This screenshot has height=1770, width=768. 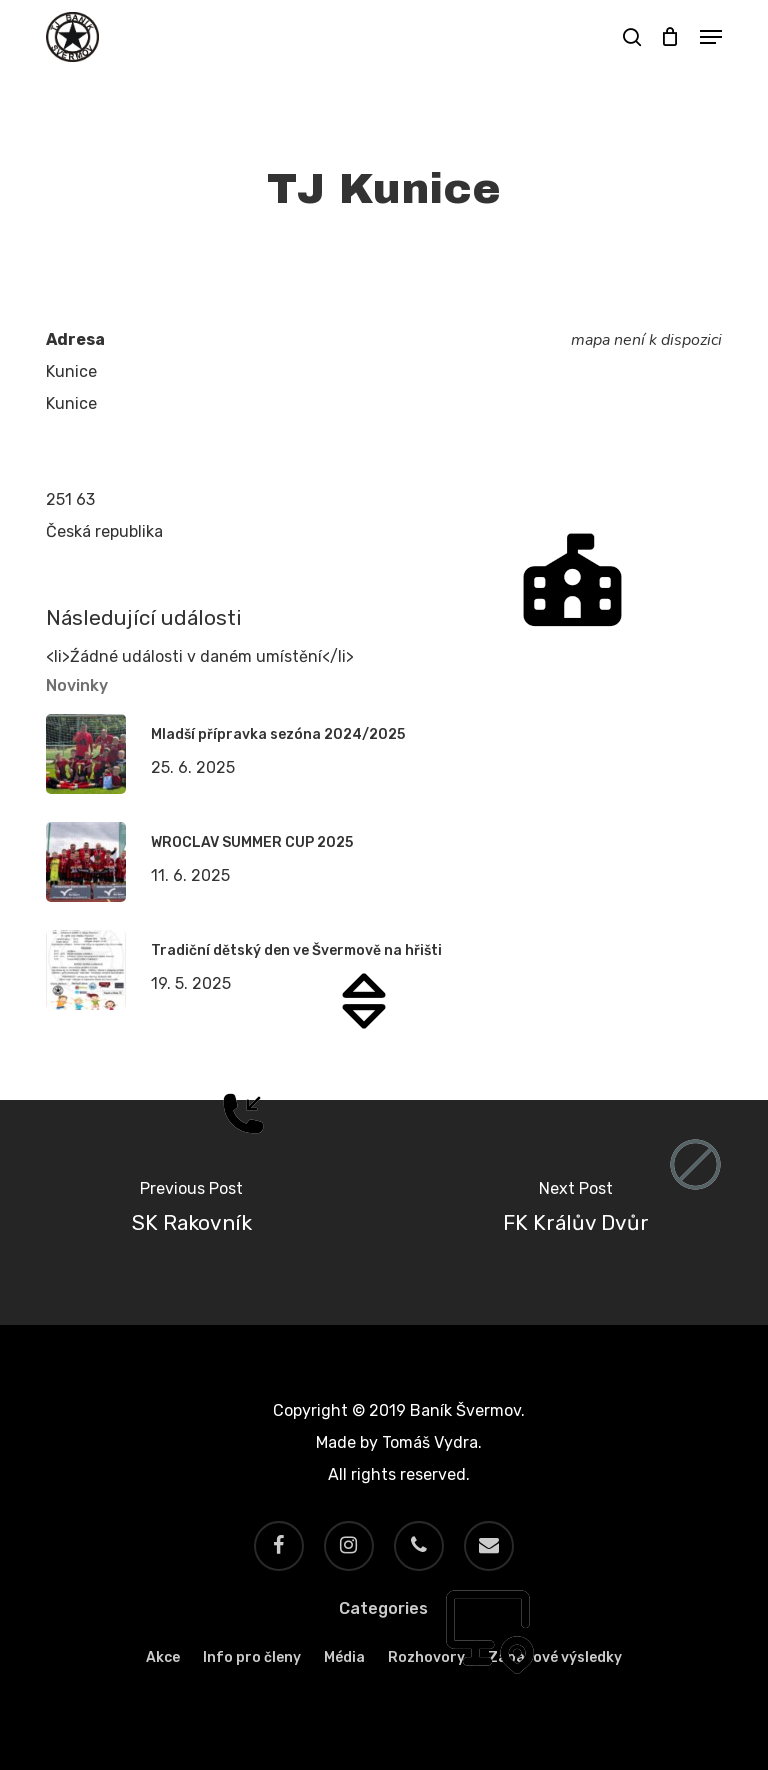 What do you see at coordinates (695, 1164) in the screenshot?
I see `indicates a blocked or prohibited action` at bounding box center [695, 1164].